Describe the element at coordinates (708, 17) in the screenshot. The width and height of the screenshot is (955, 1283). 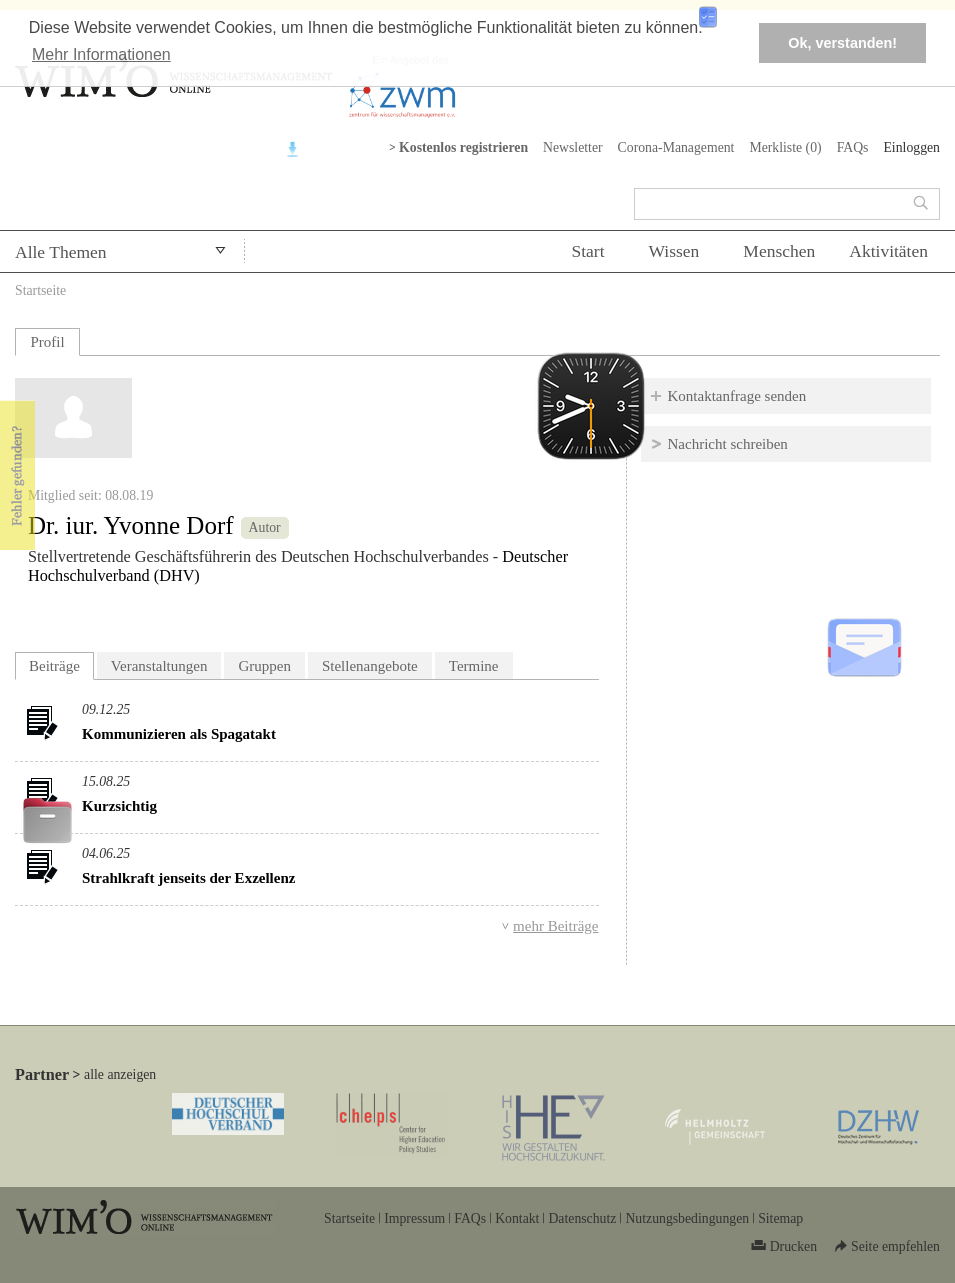
I see `open the to-do list app` at that location.